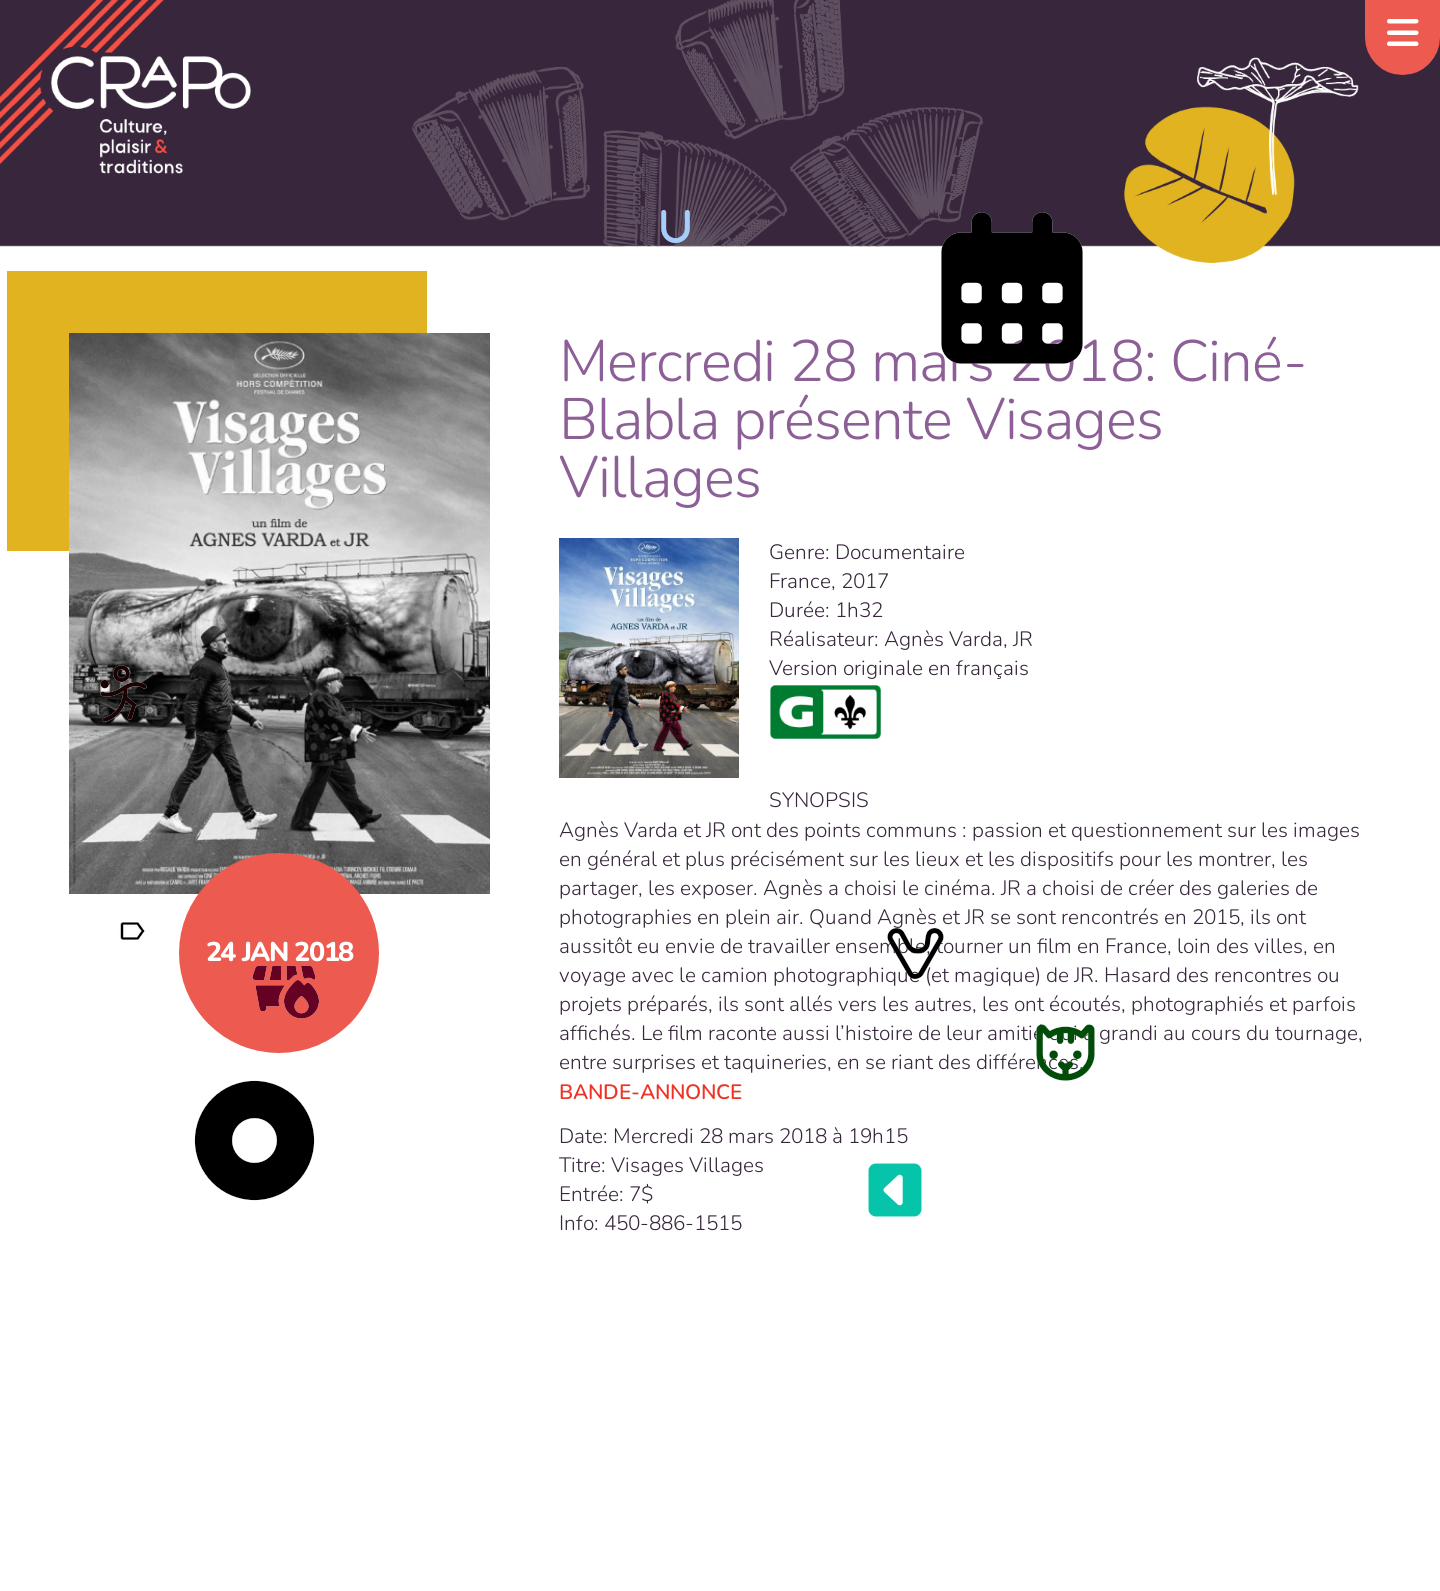 This screenshot has height=1591, width=1440. What do you see at coordinates (895, 1190) in the screenshot?
I see `navigate to the previous item or screen` at bounding box center [895, 1190].